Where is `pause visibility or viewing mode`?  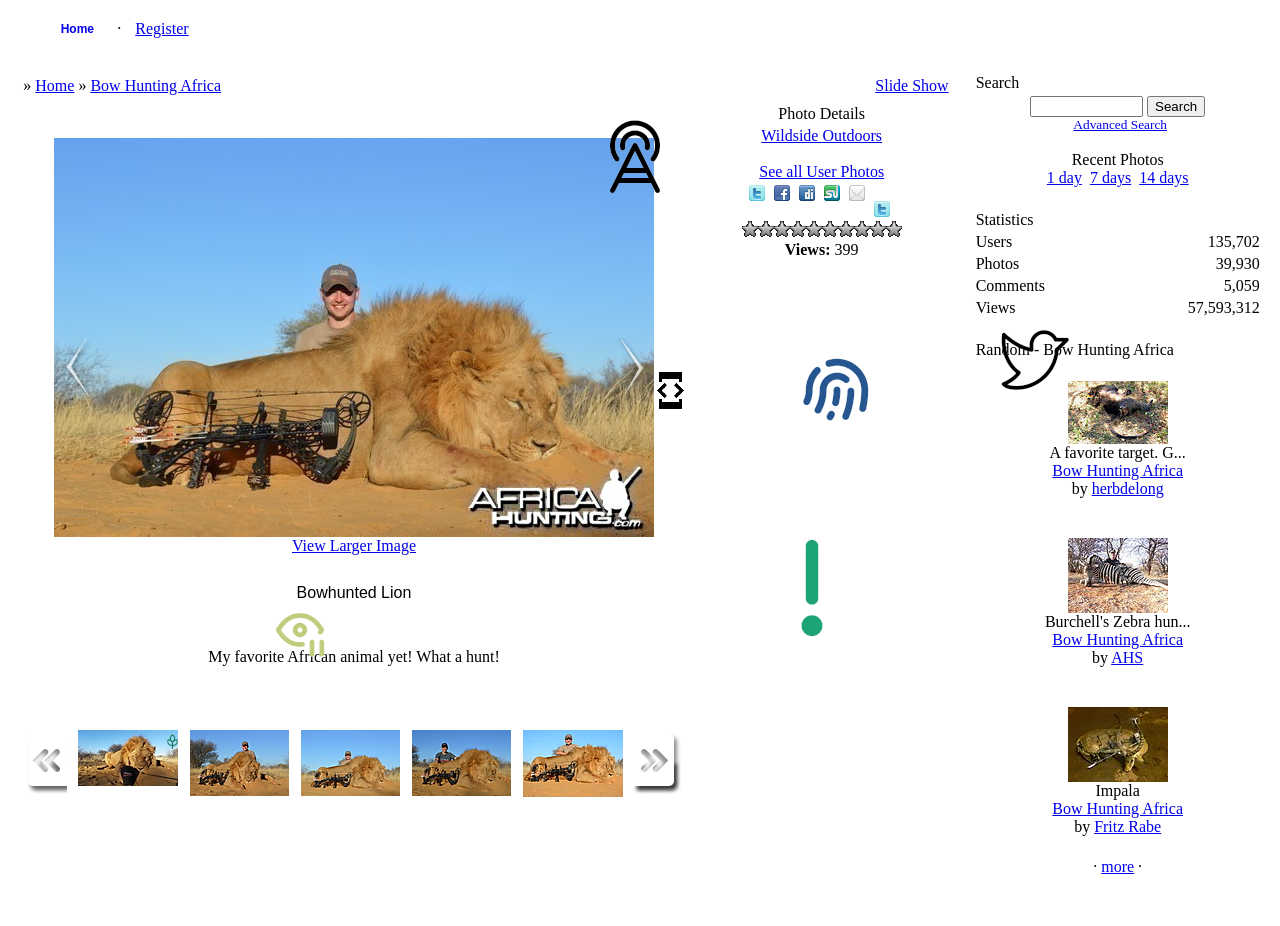 pause visibility or viewing mode is located at coordinates (300, 630).